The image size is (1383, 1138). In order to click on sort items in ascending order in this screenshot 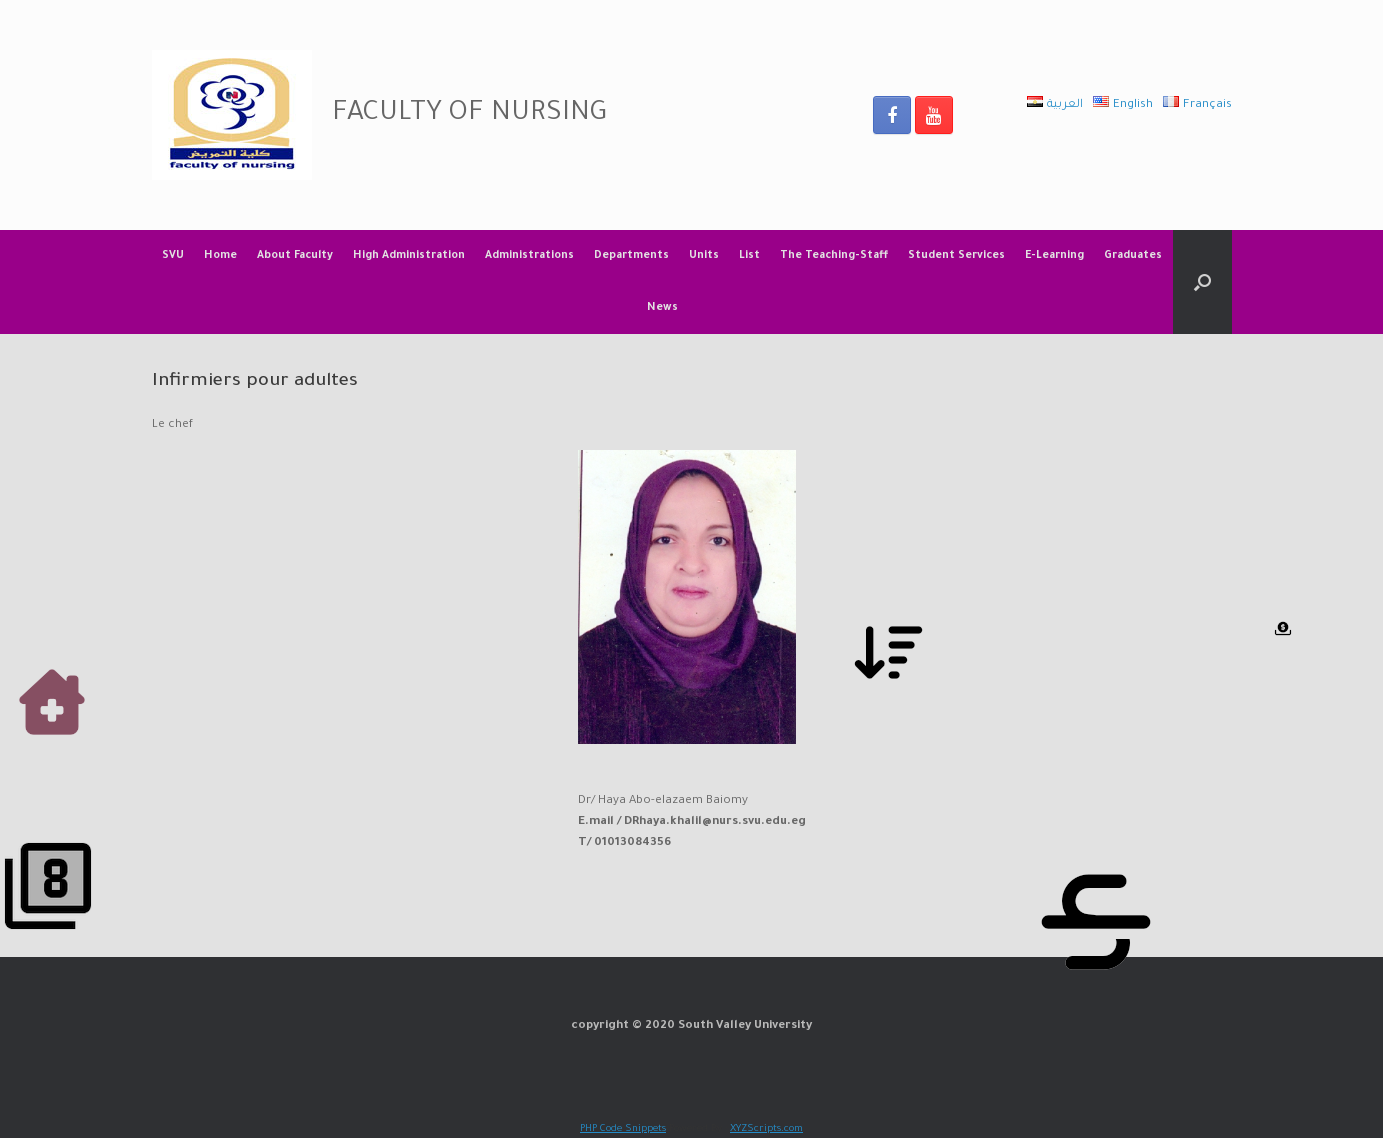, I will do `click(888, 652)`.